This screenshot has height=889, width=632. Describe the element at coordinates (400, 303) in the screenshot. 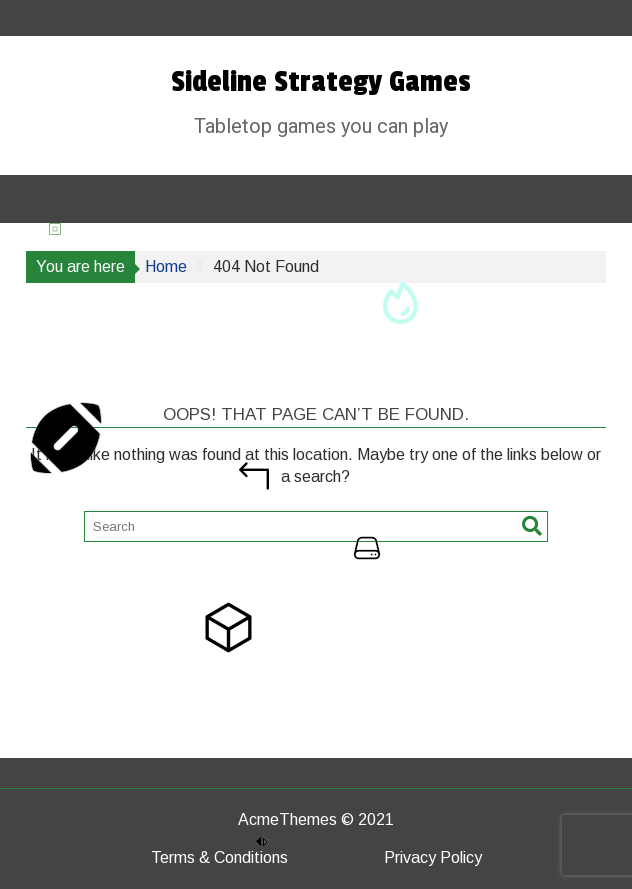

I see `indicates trending or popular content` at that location.